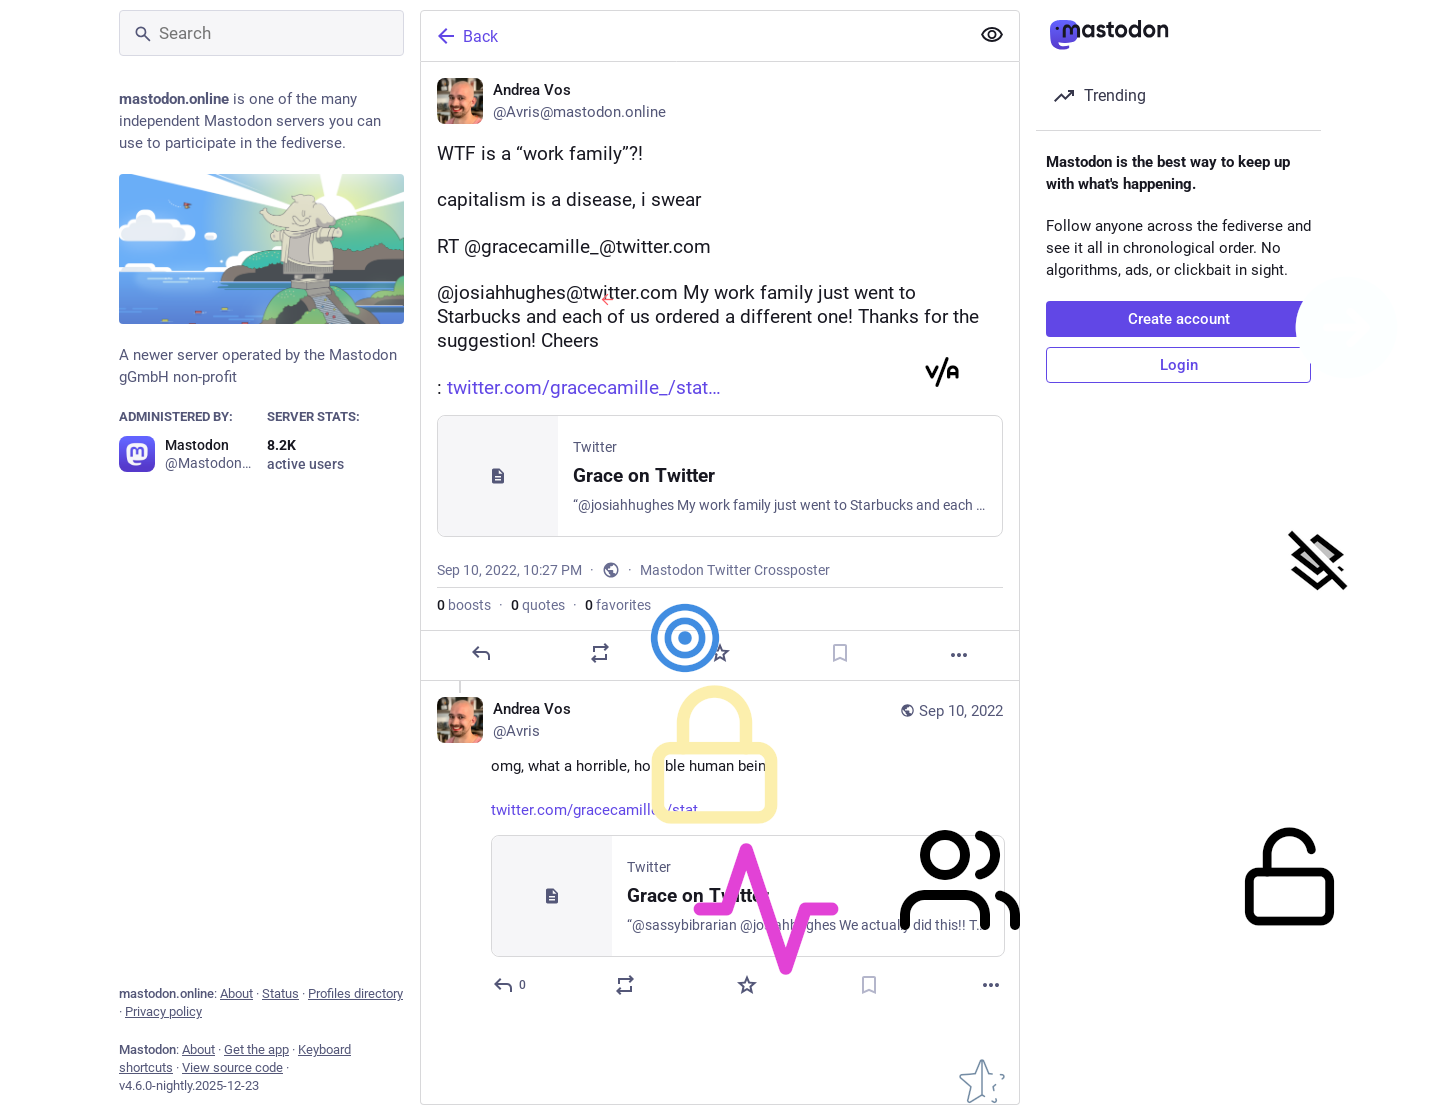 This screenshot has height=1115, width=1440. I want to click on set a goal or target, so click(685, 638).